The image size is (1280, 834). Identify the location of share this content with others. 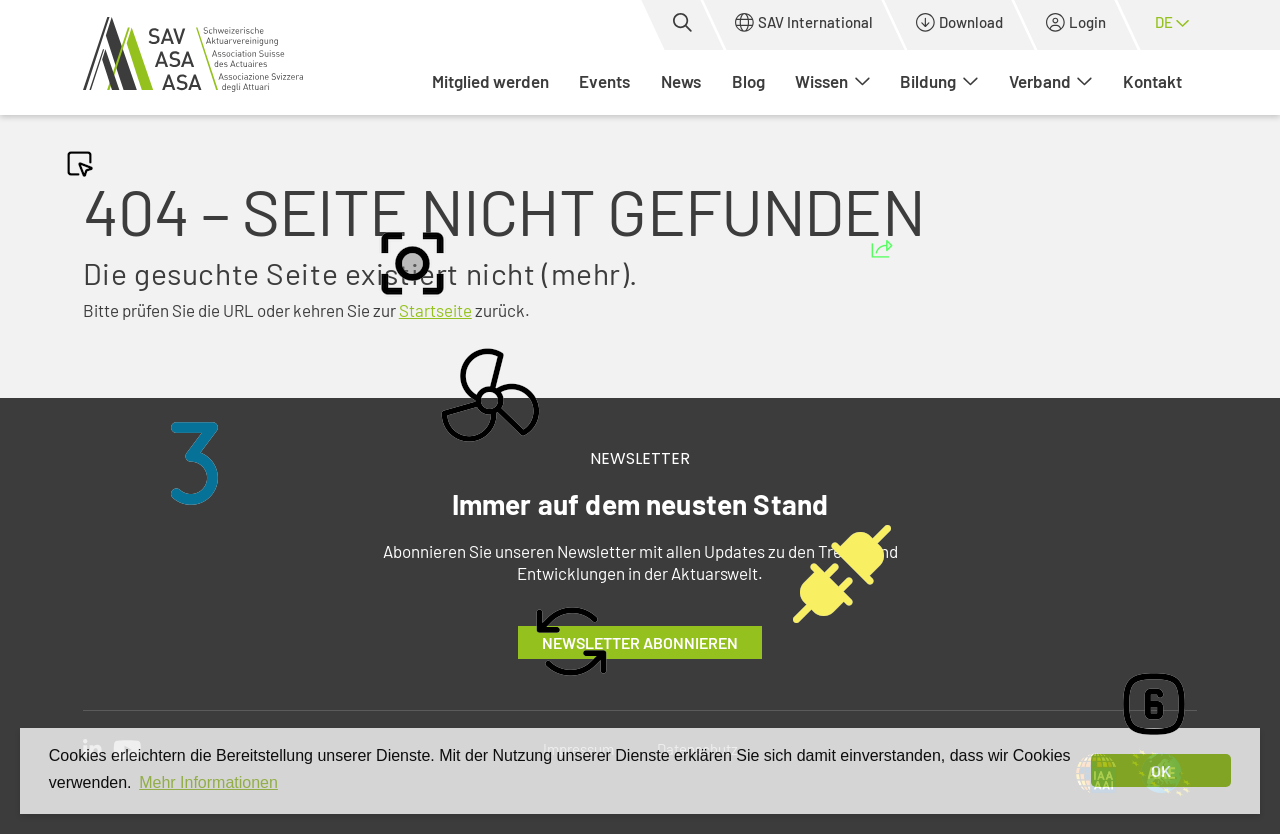
(882, 248).